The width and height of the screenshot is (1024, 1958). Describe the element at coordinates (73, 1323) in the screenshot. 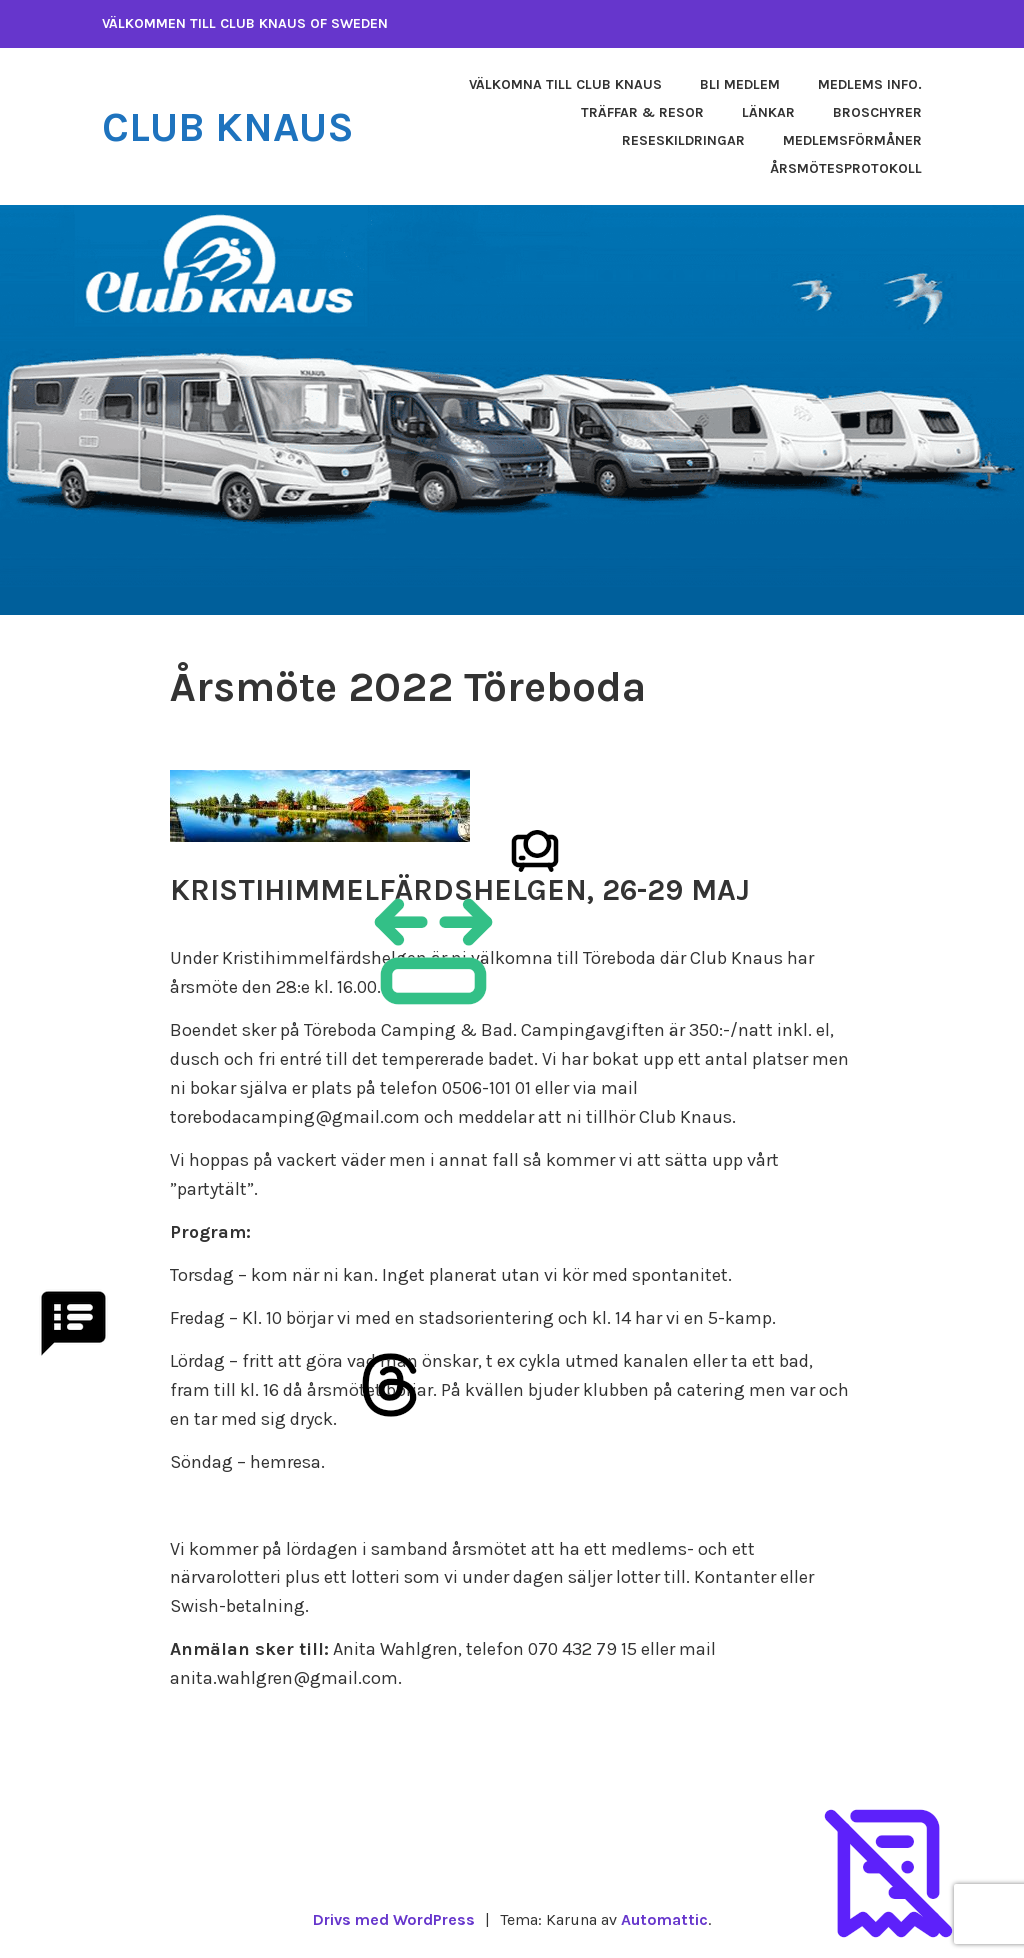

I see `view speaker notes or presentation talking points` at that location.